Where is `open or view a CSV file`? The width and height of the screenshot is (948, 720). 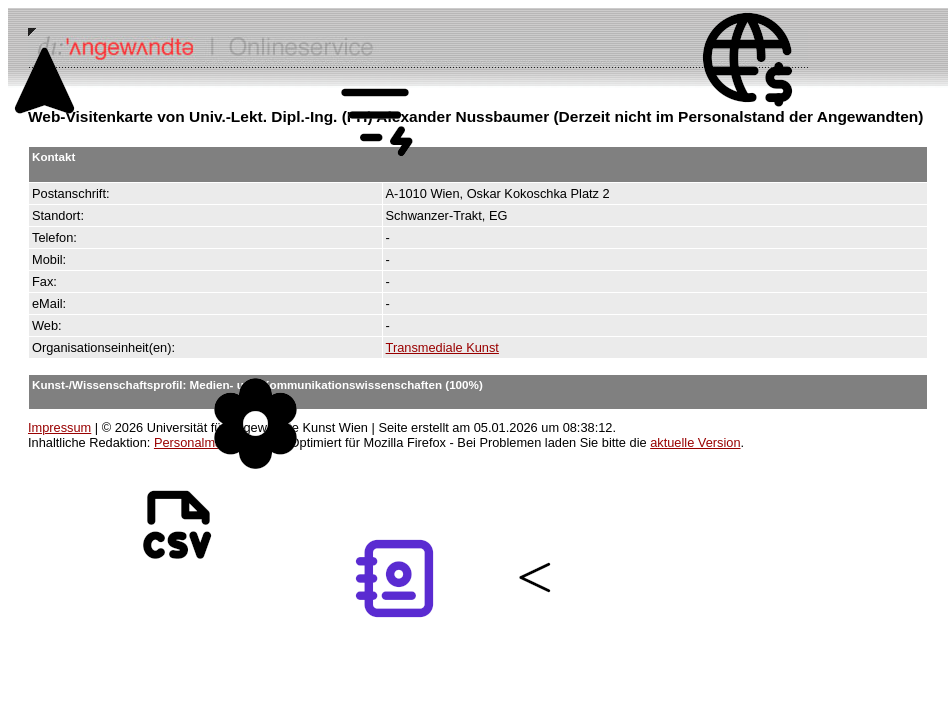
open or view a CSV file is located at coordinates (178, 527).